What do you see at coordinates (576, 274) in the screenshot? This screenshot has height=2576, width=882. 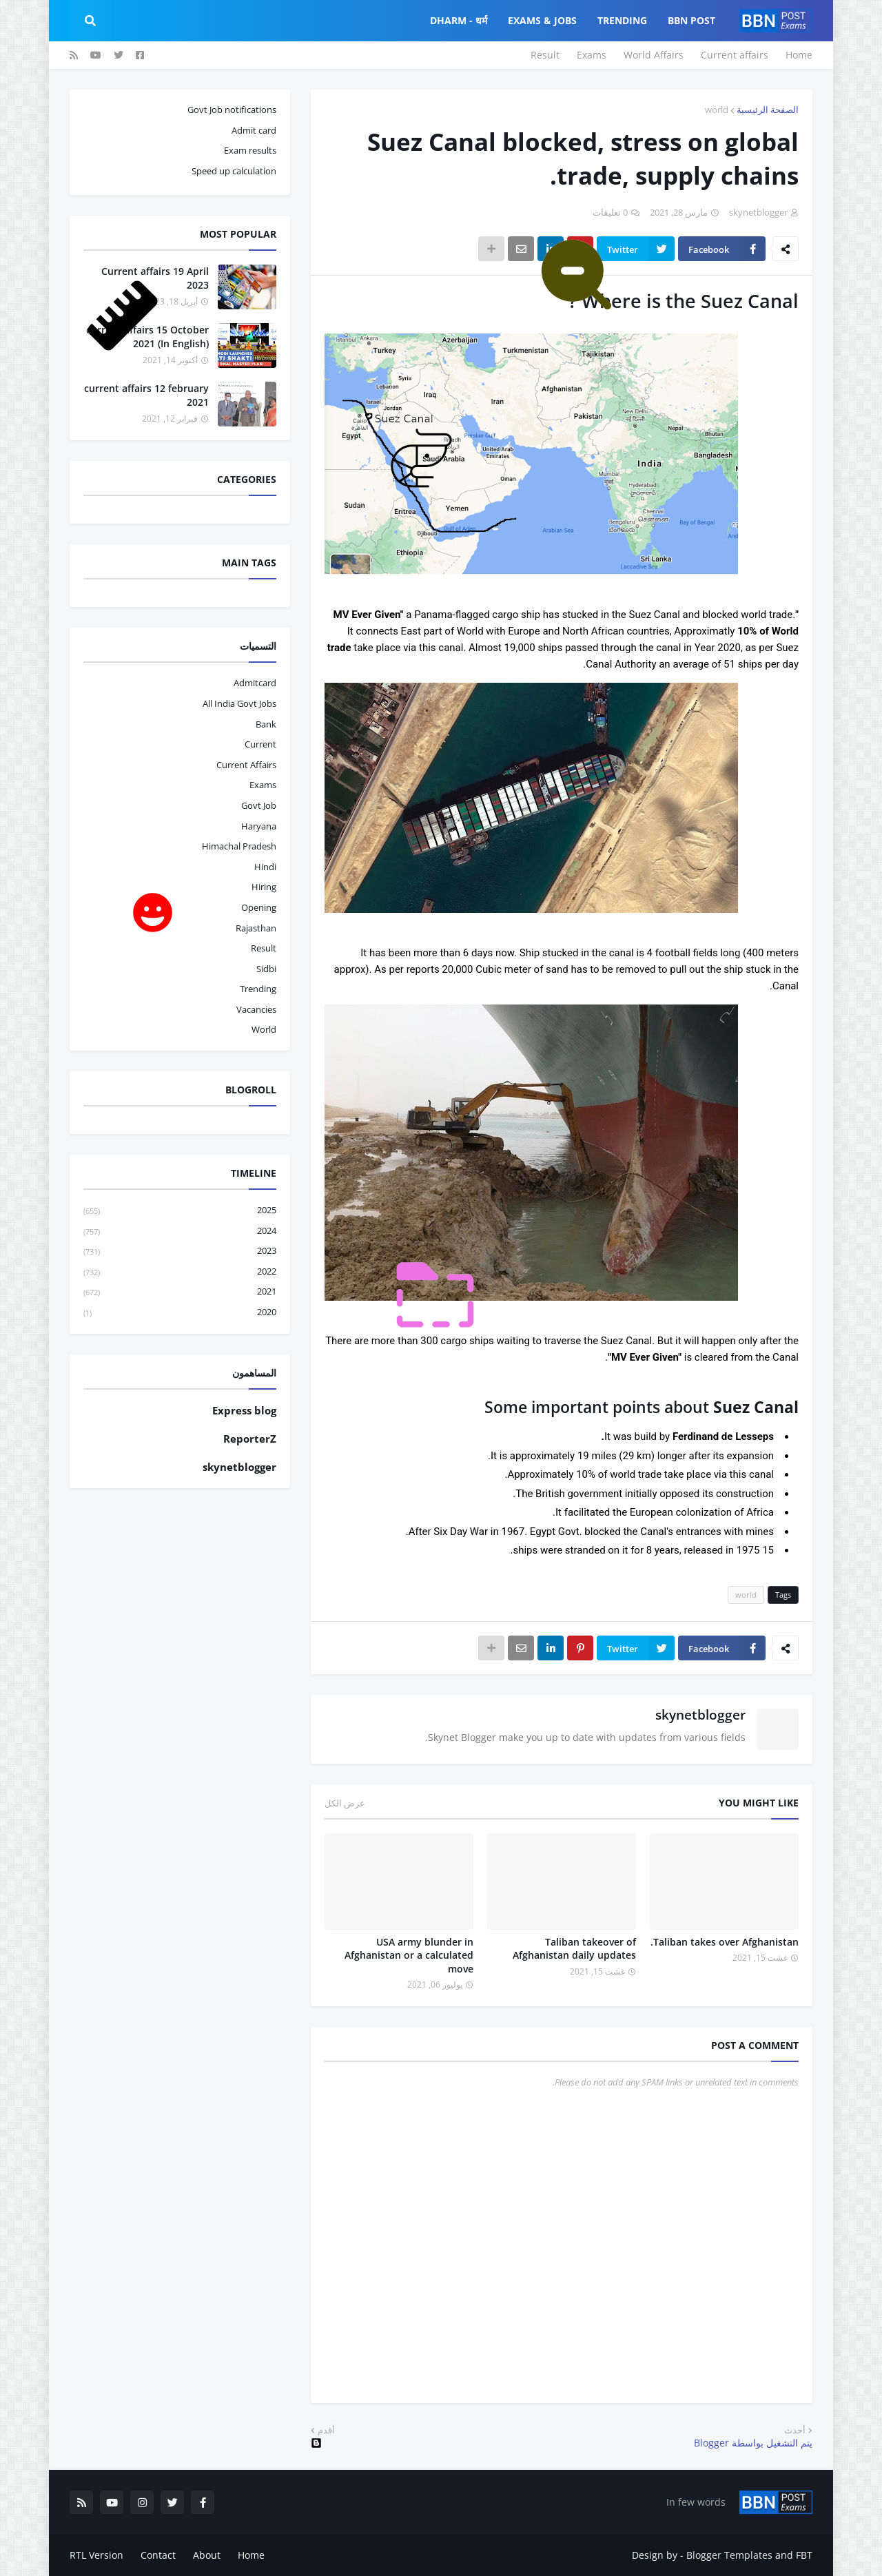 I see `zoom out or reduce magnification` at bounding box center [576, 274].